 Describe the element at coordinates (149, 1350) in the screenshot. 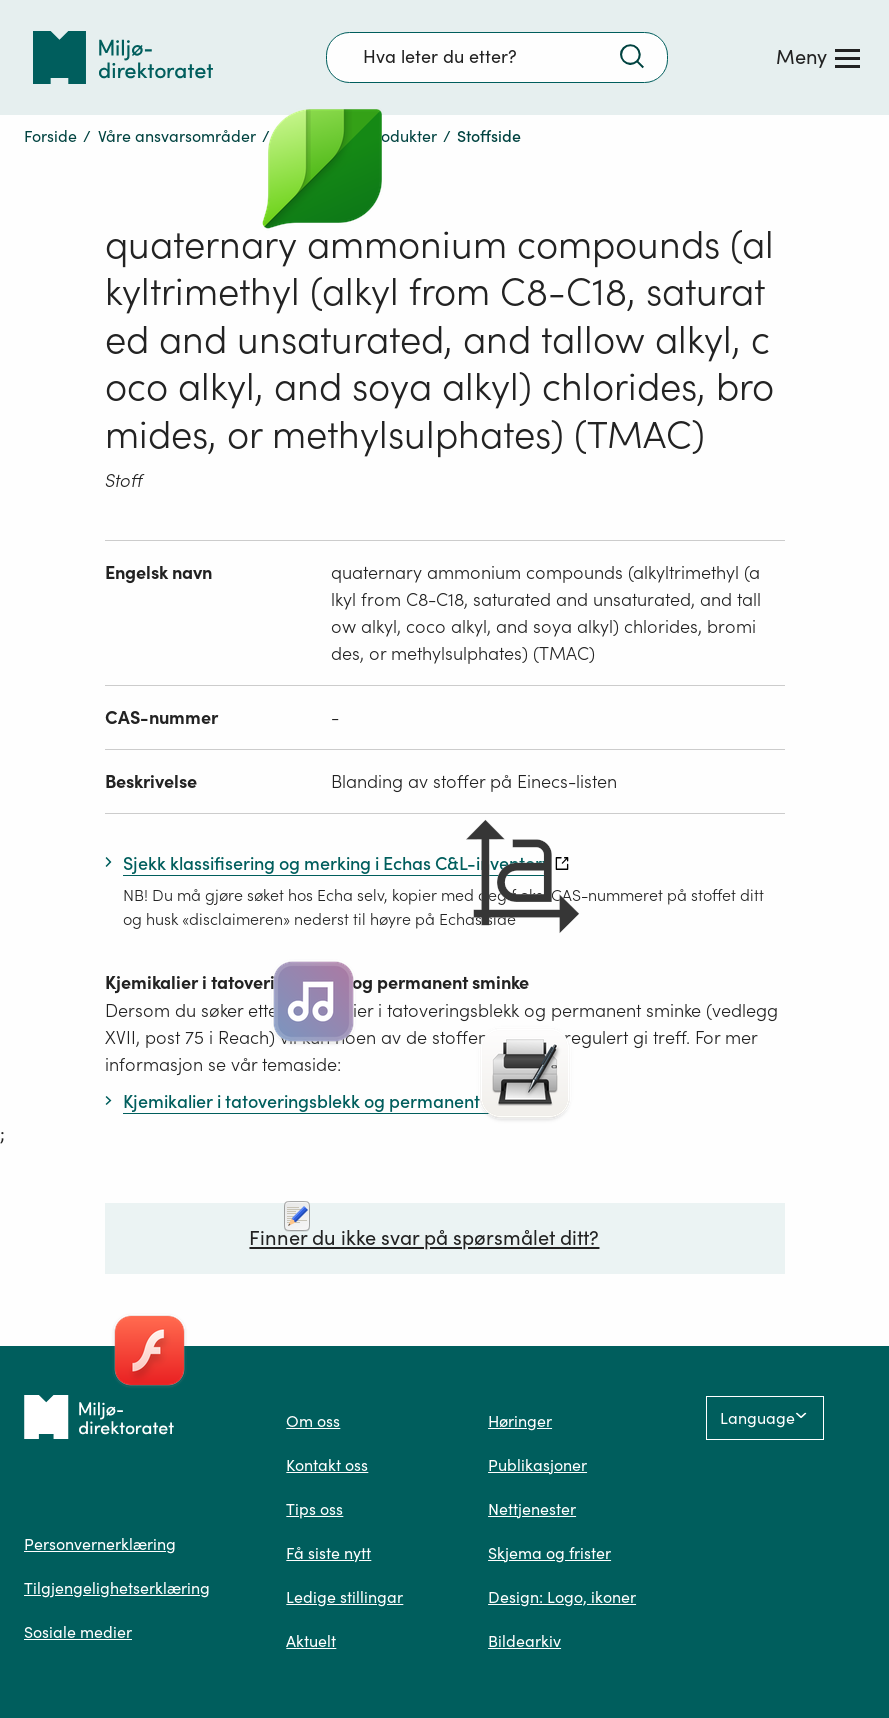

I see `open Adobe Flash Player` at that location.